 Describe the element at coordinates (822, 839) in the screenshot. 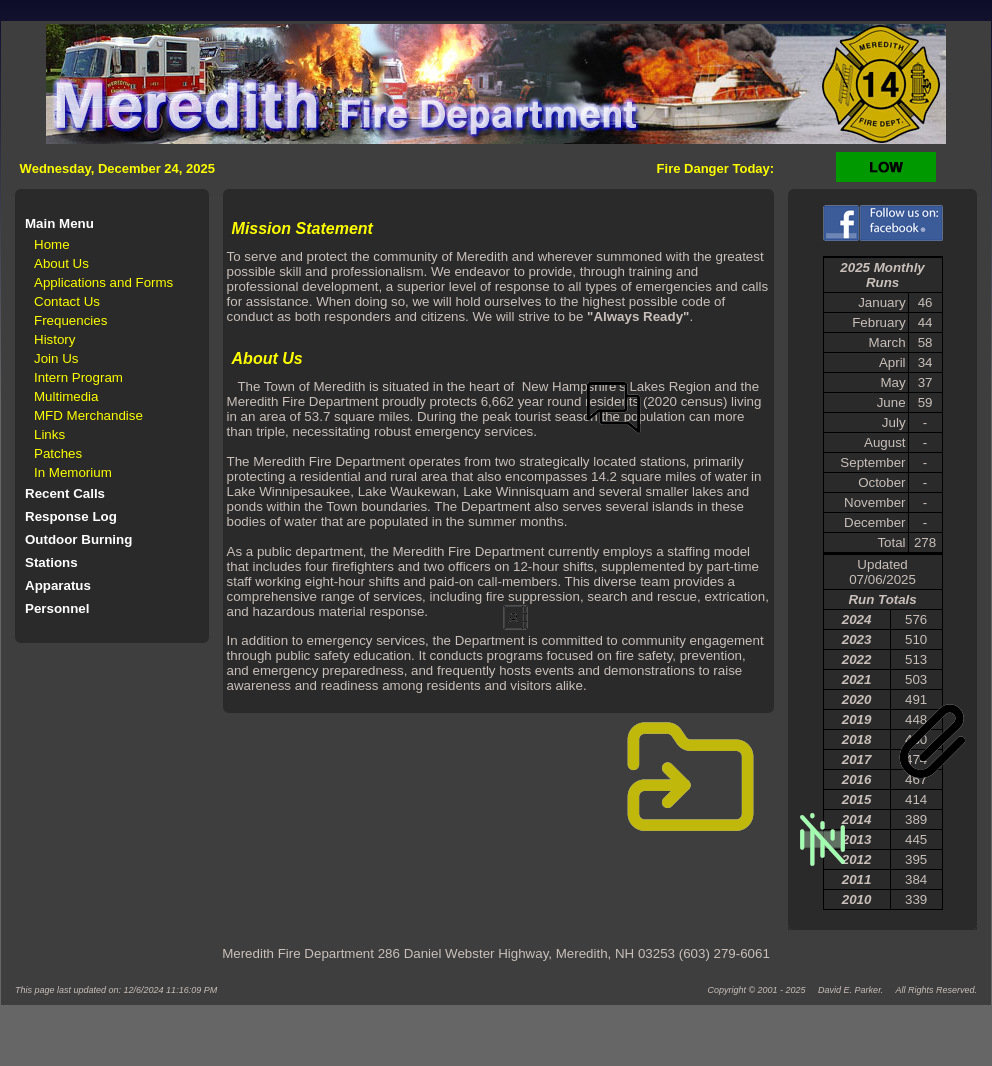

I see `audio waveform disabled or muted` at that location.